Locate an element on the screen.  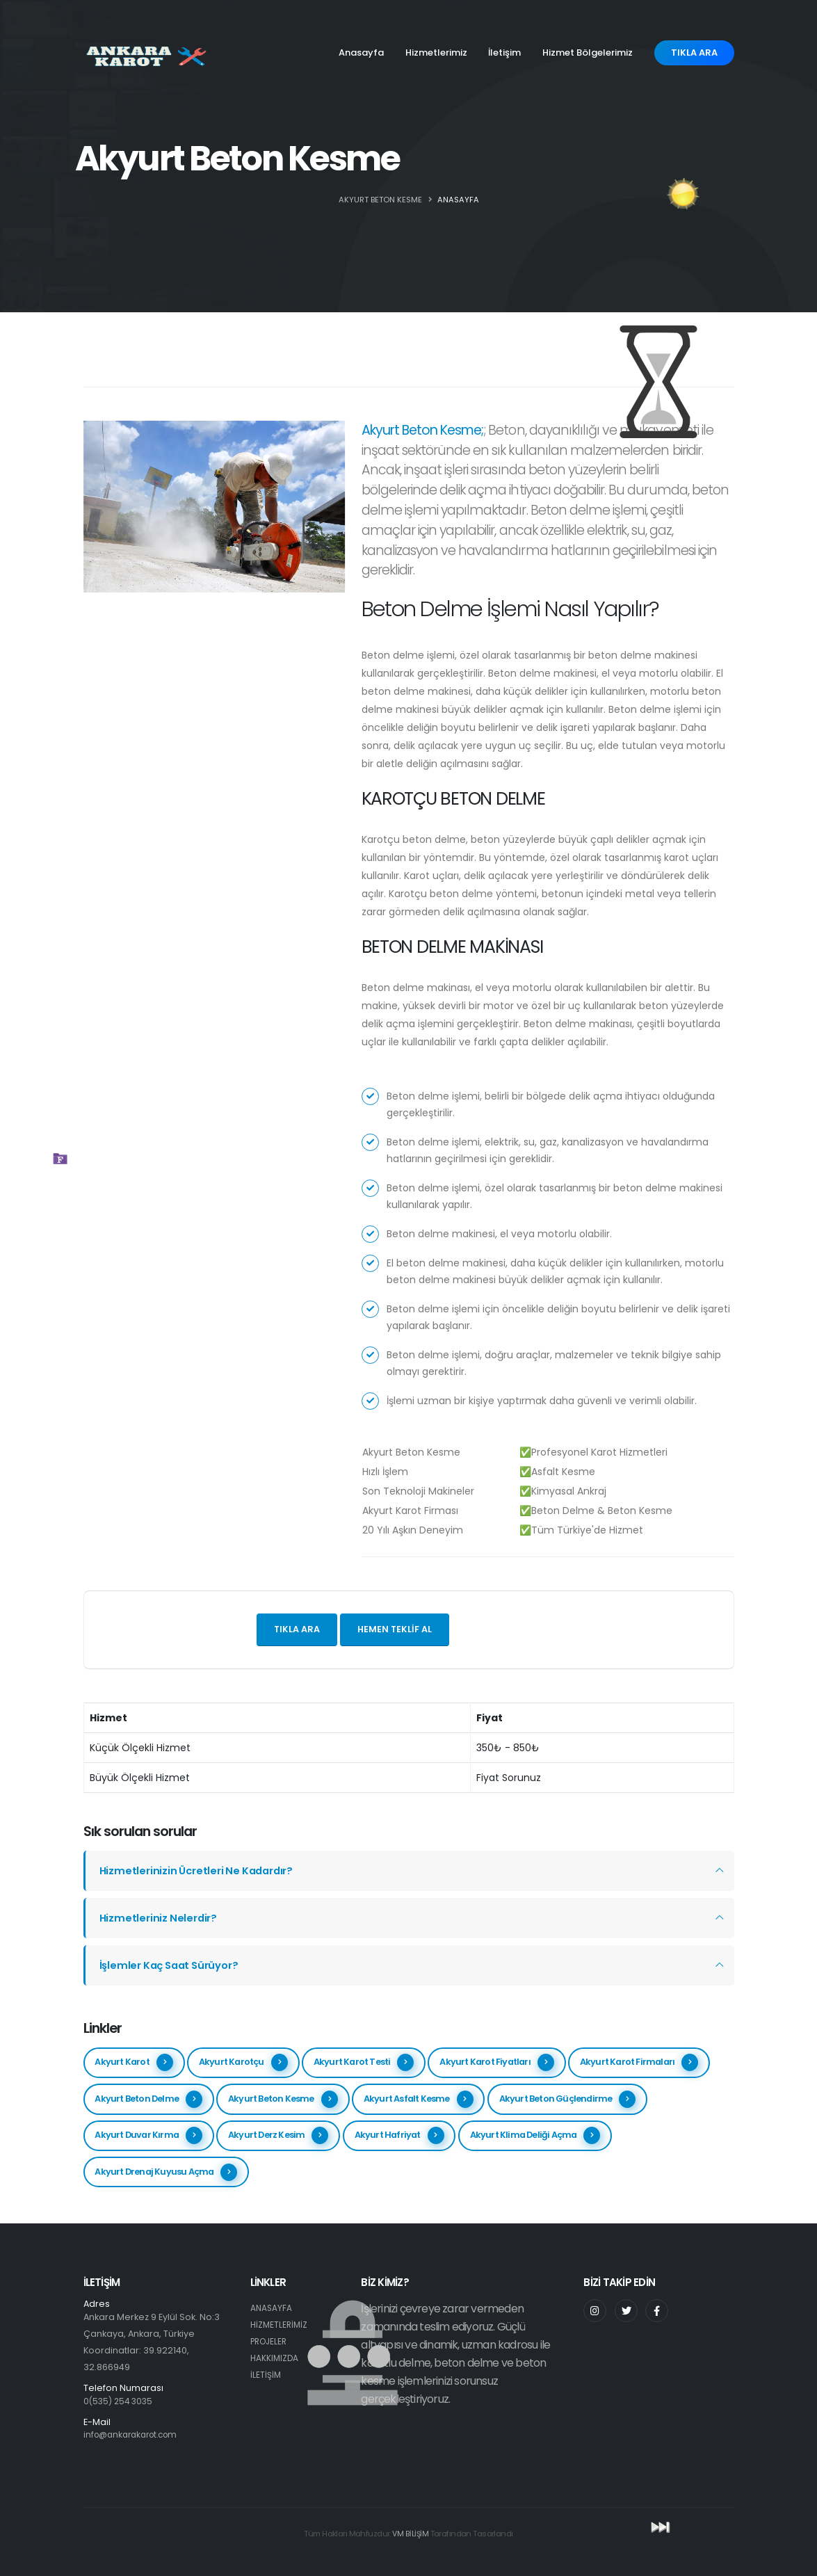
folder containing fortran source code files is located at coordinates (60, 1159).